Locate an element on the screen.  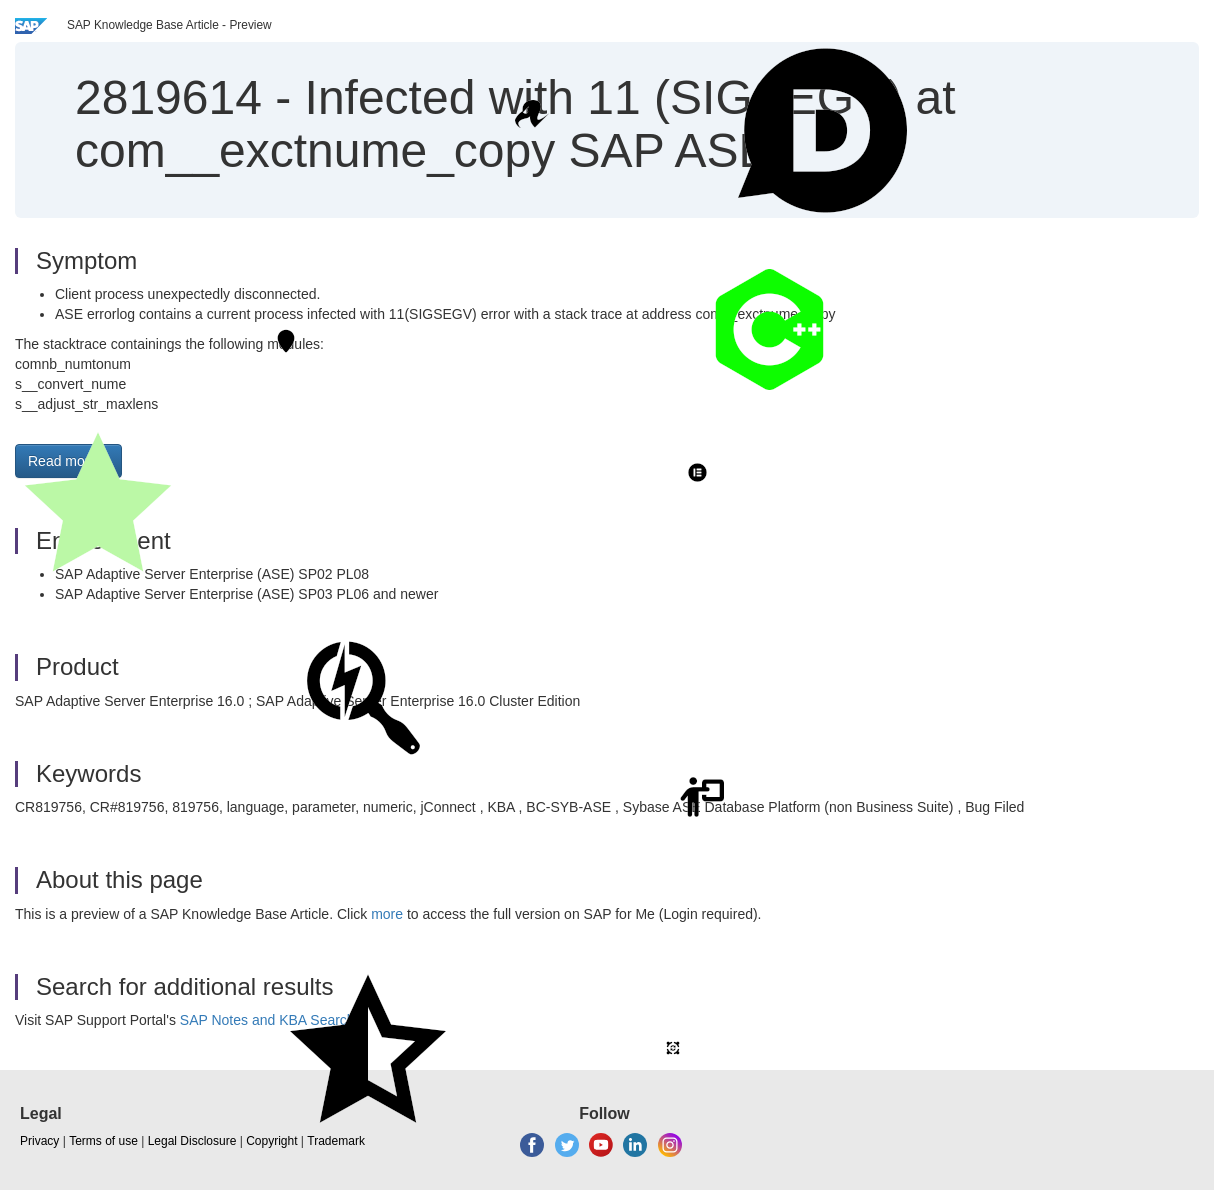
sync or refresh group members is located at coordinates (673, 1048).